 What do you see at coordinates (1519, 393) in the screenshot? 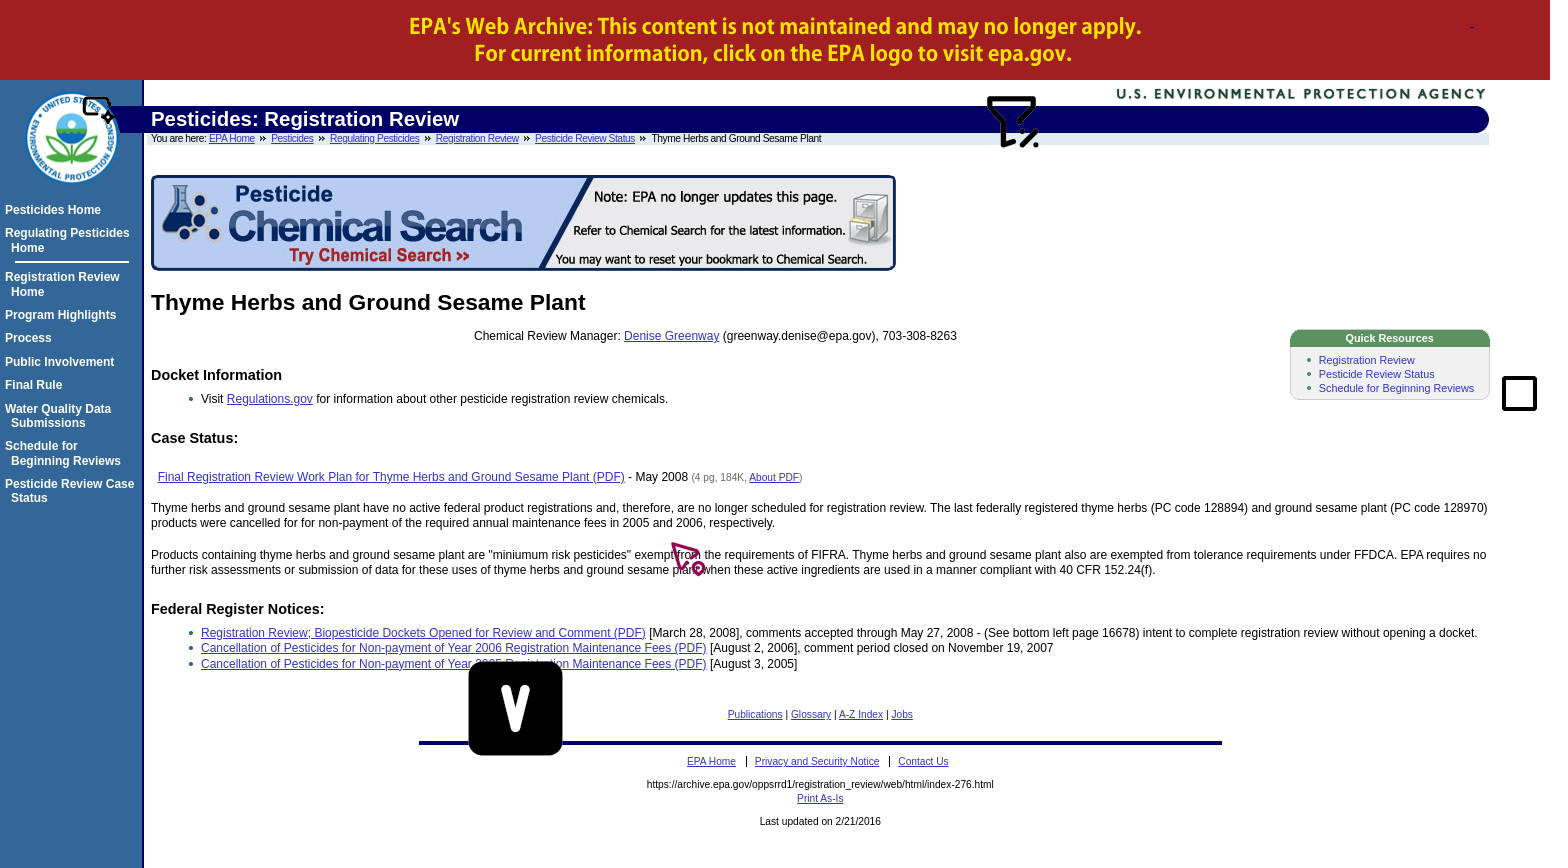
I see `crop image to square aspect ratio` at bounding box center [1519, 393].